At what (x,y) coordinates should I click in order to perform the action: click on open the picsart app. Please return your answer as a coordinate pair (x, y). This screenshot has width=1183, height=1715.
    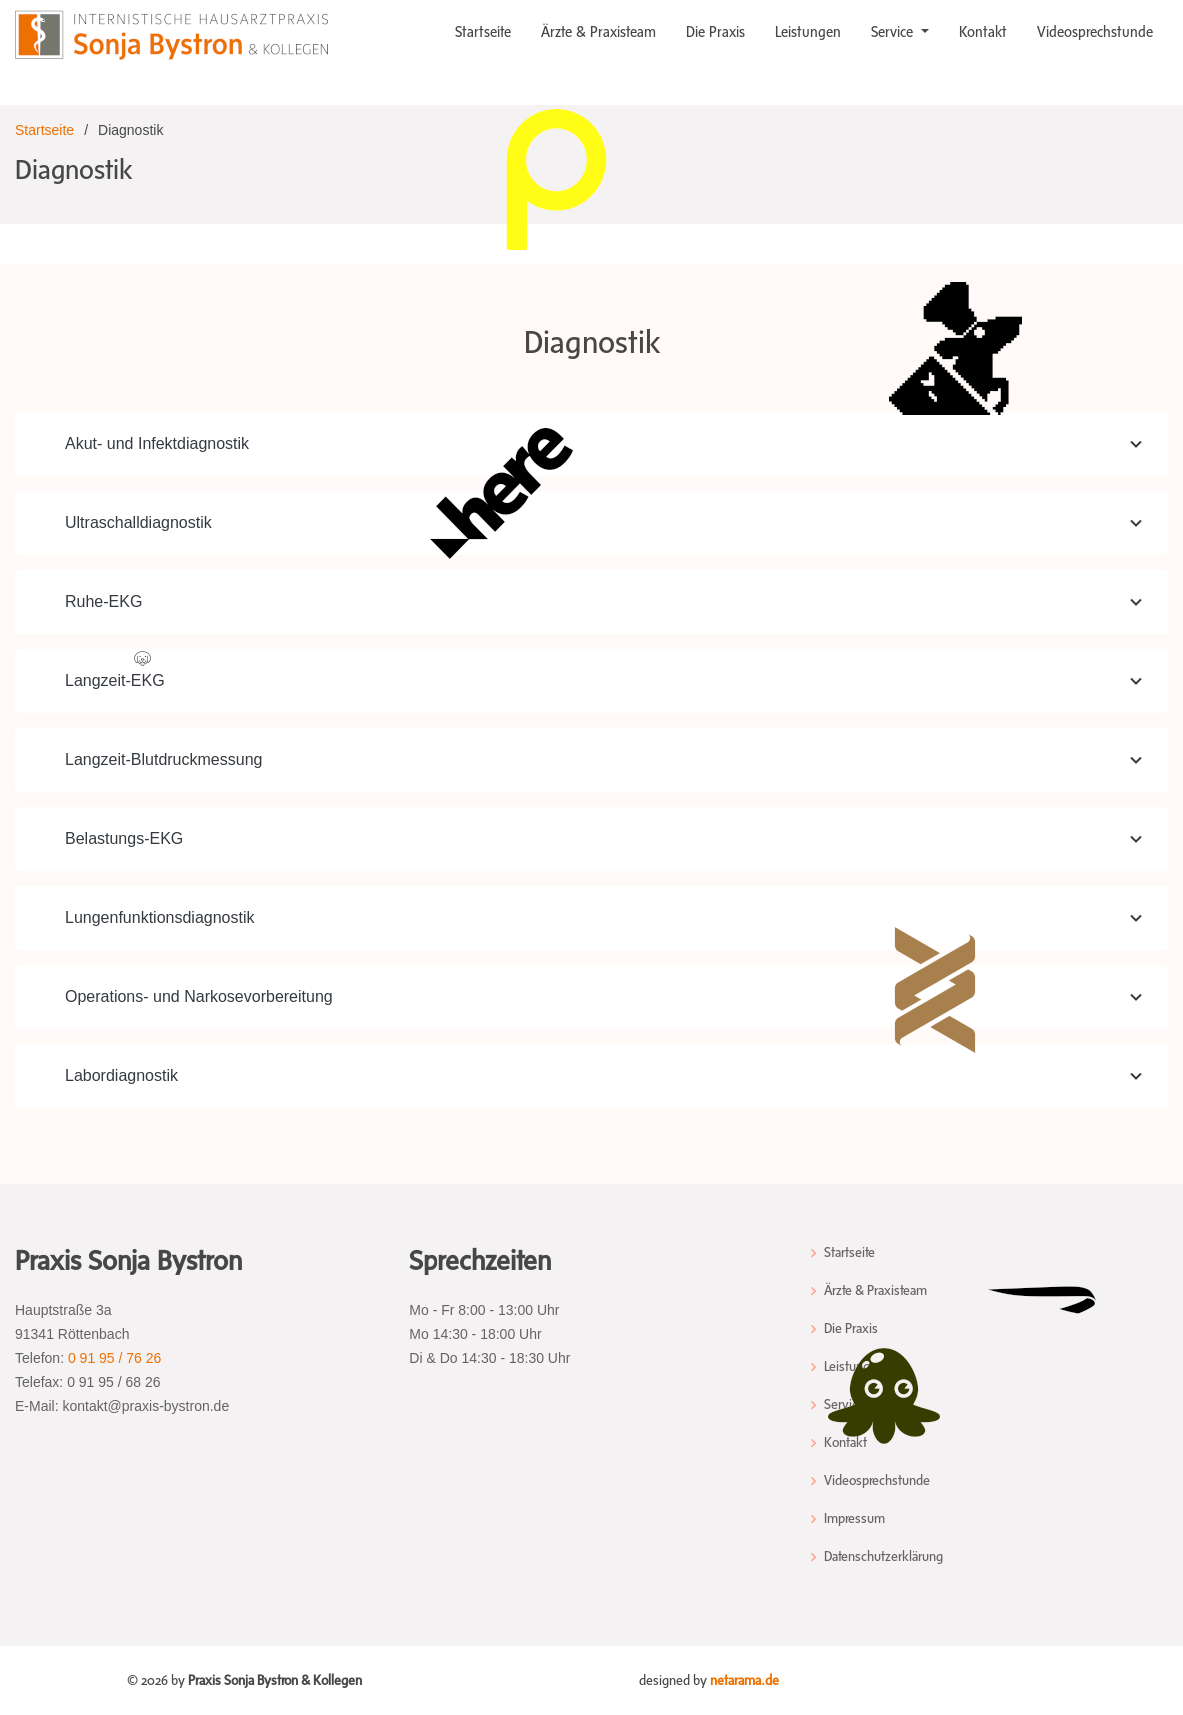
    Looking at the image, I should click on (556, 179).